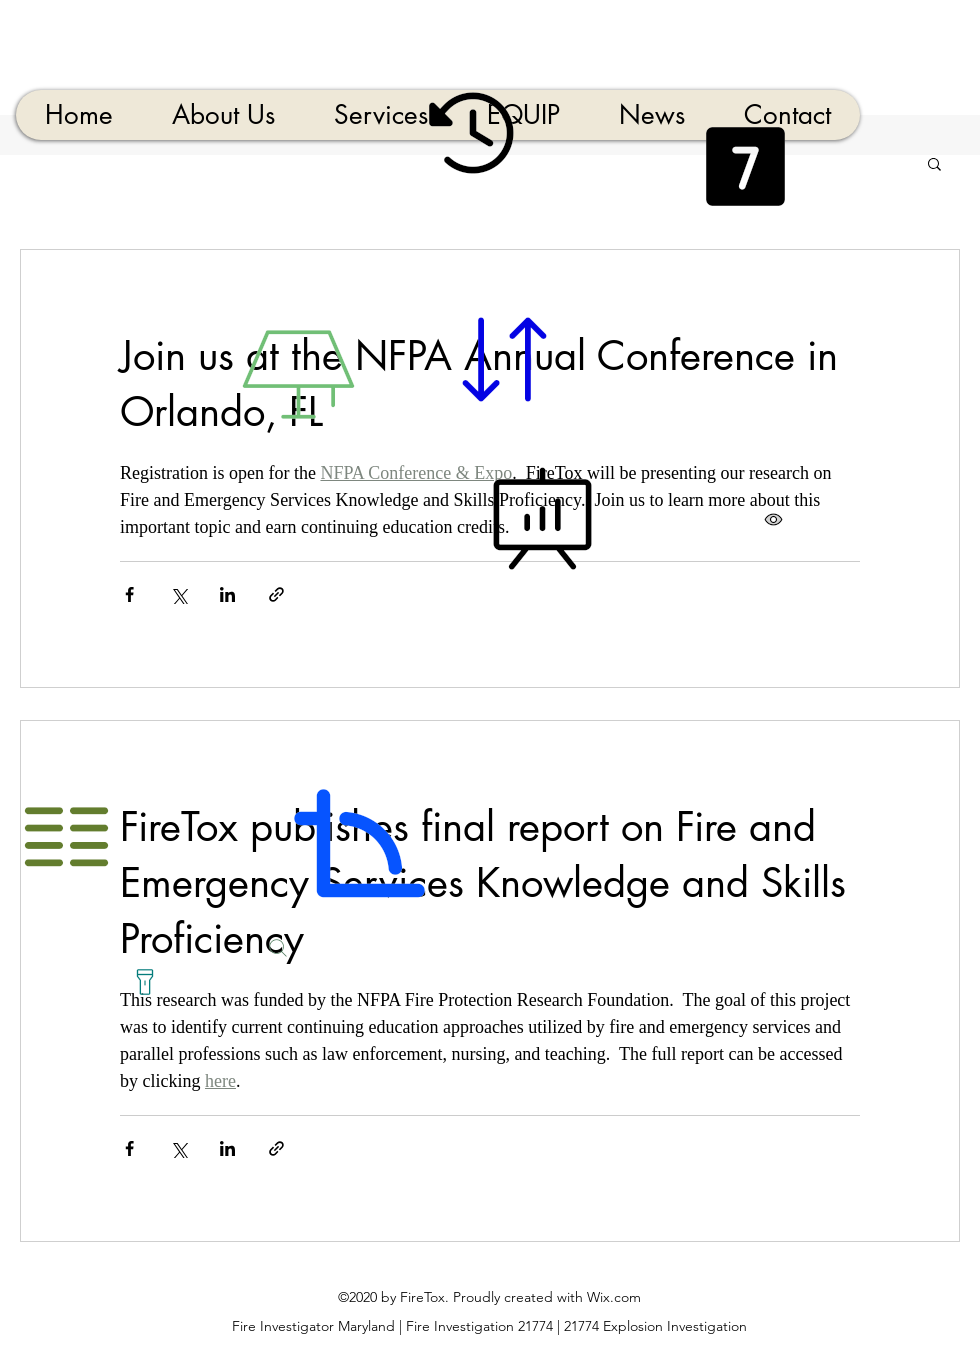  I want to click on select or input the number seven, so click(745, 166).